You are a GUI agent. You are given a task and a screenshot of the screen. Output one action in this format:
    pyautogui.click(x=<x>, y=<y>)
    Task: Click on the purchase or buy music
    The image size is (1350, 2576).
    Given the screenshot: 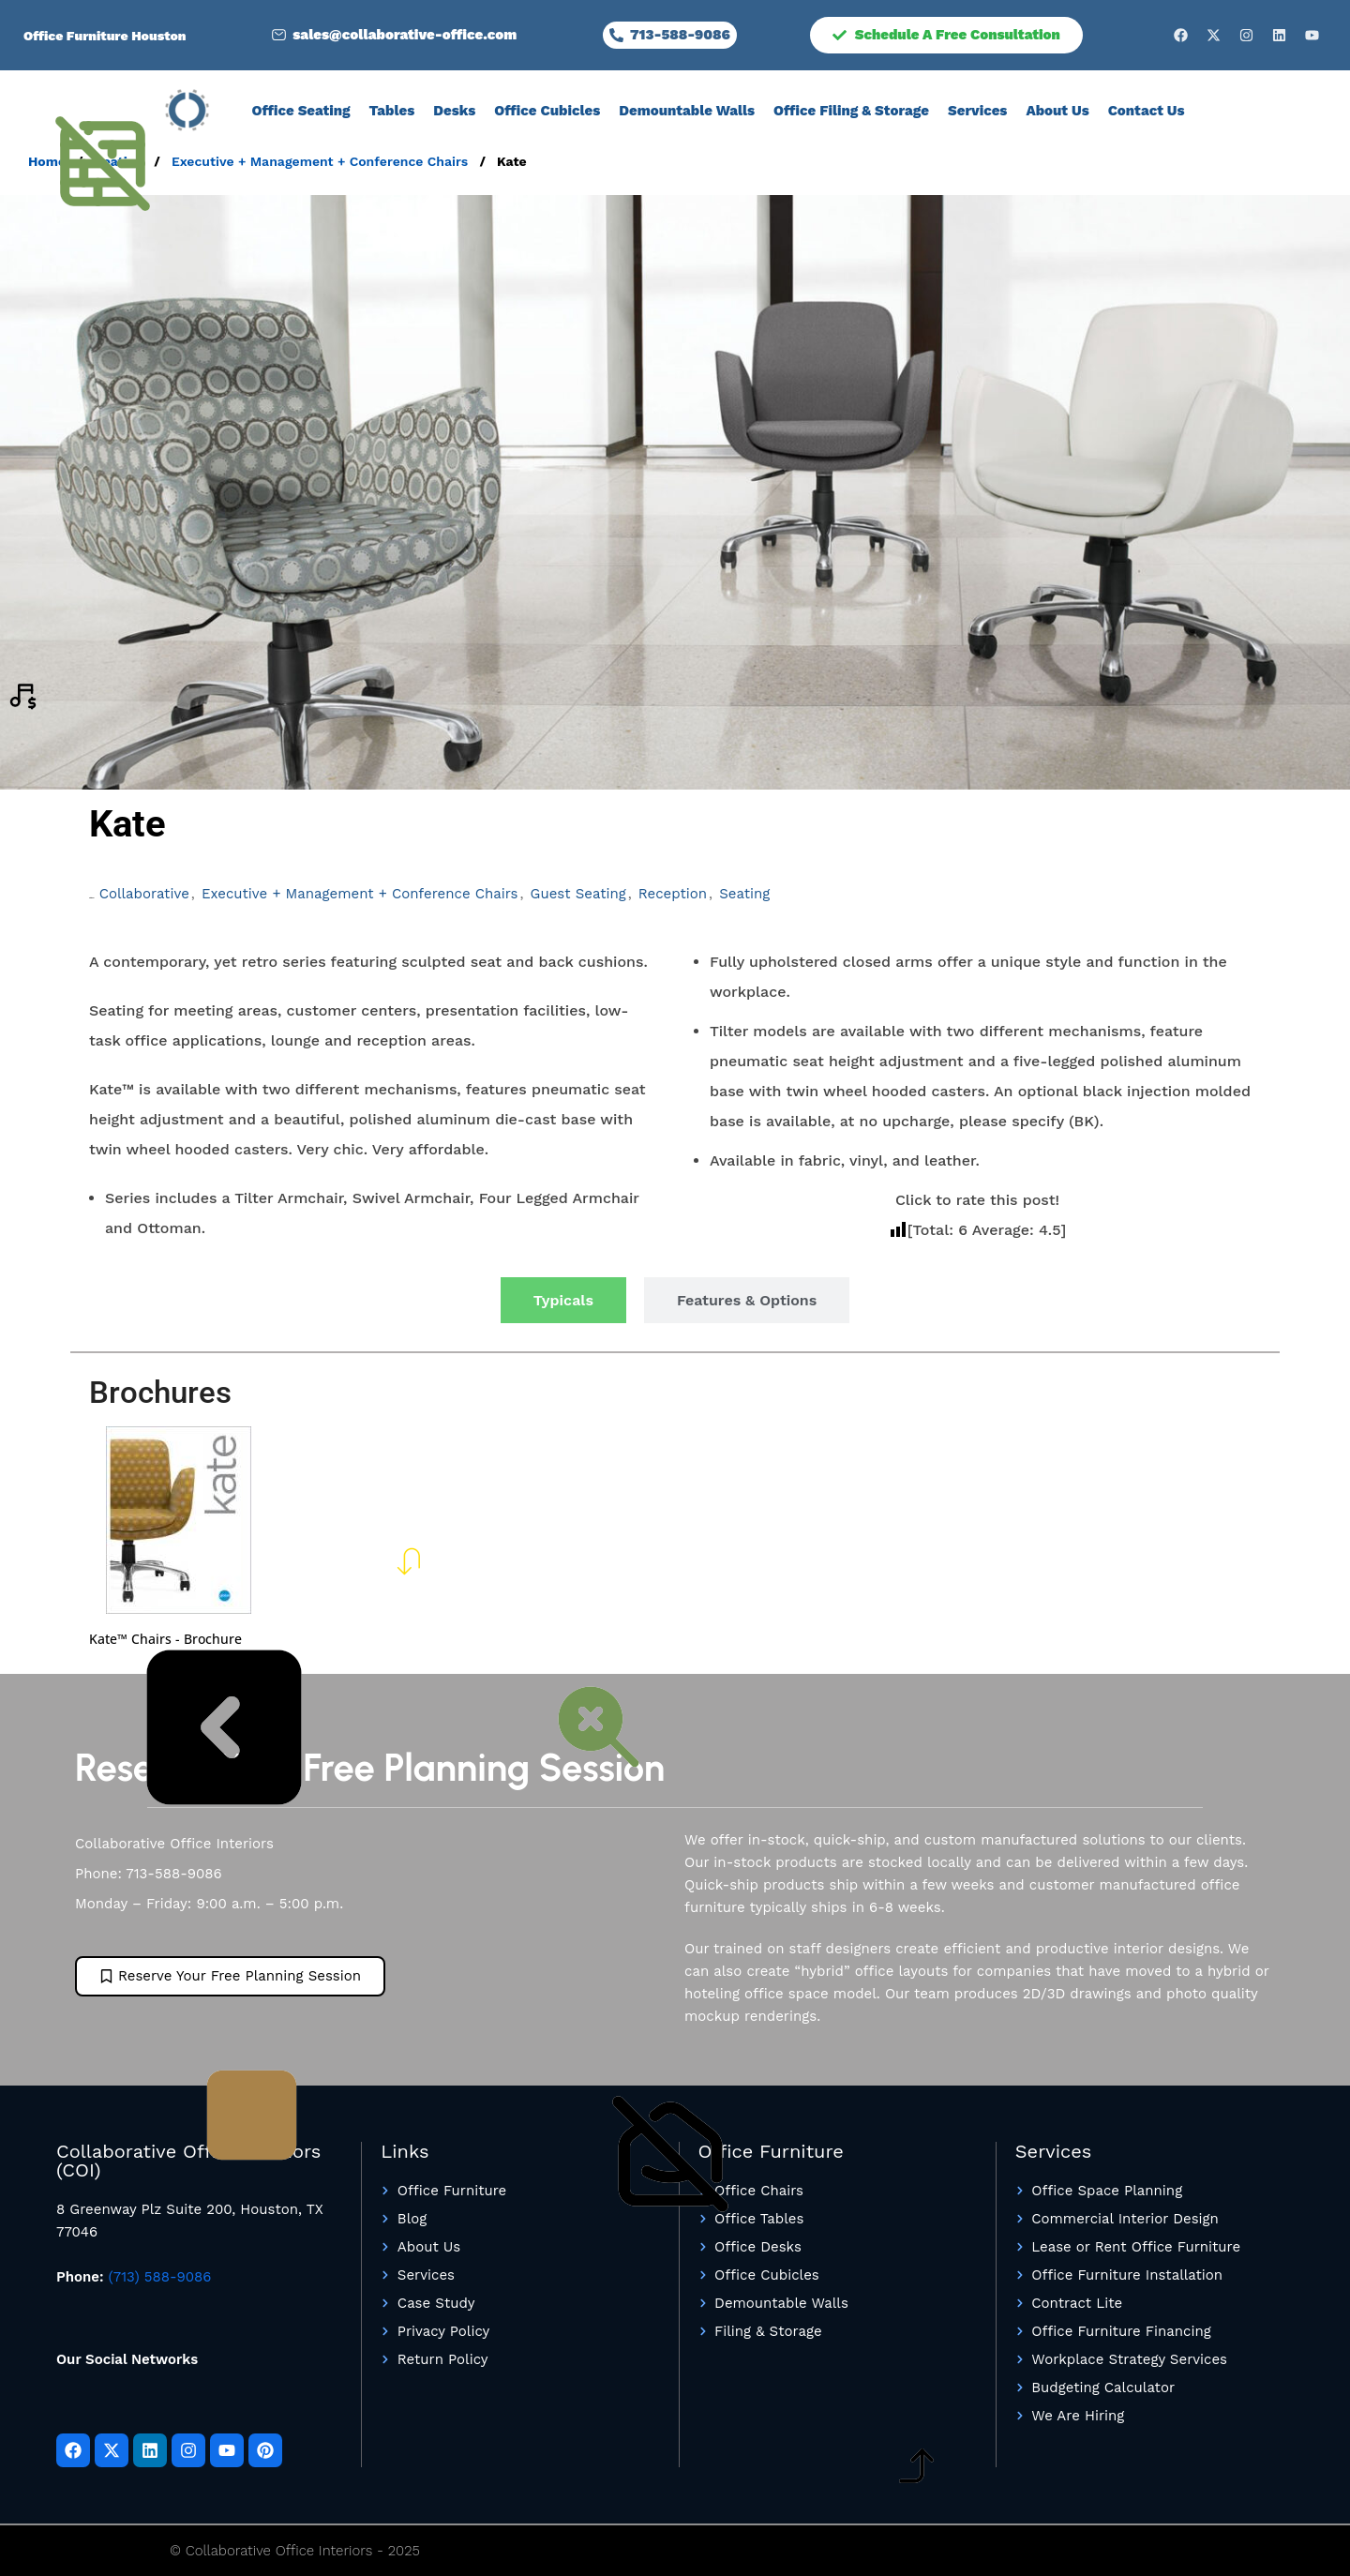 What is the action you would take?
    pyautogui.click(x=22, y=695)
    